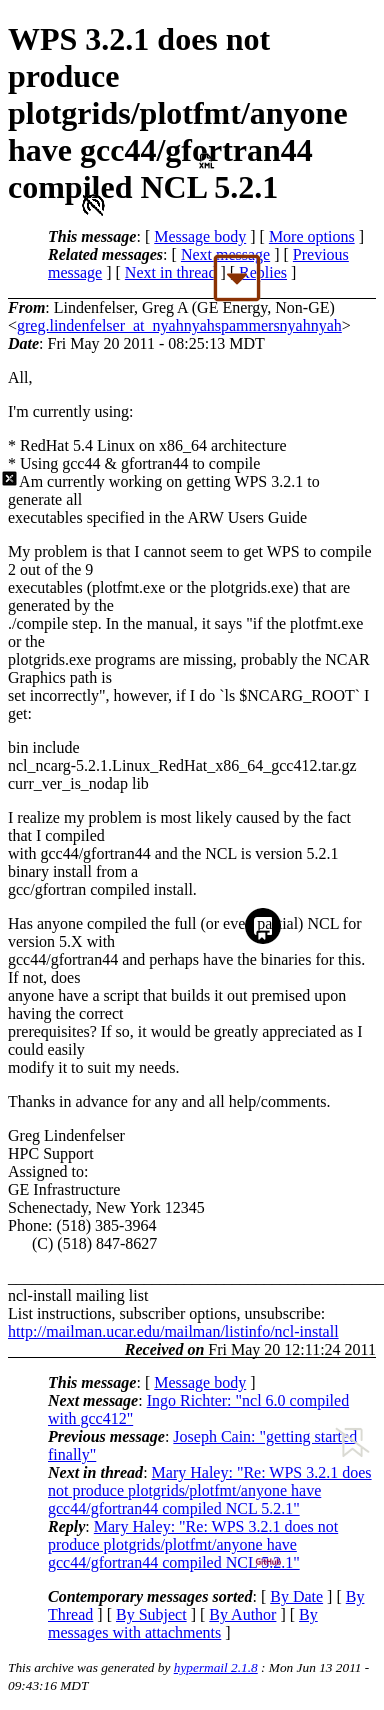  What do you see at coordinates (237, 278) in the screenshot?
I see `open a dropdown menu to select an option` at bounding box center [237, 278].